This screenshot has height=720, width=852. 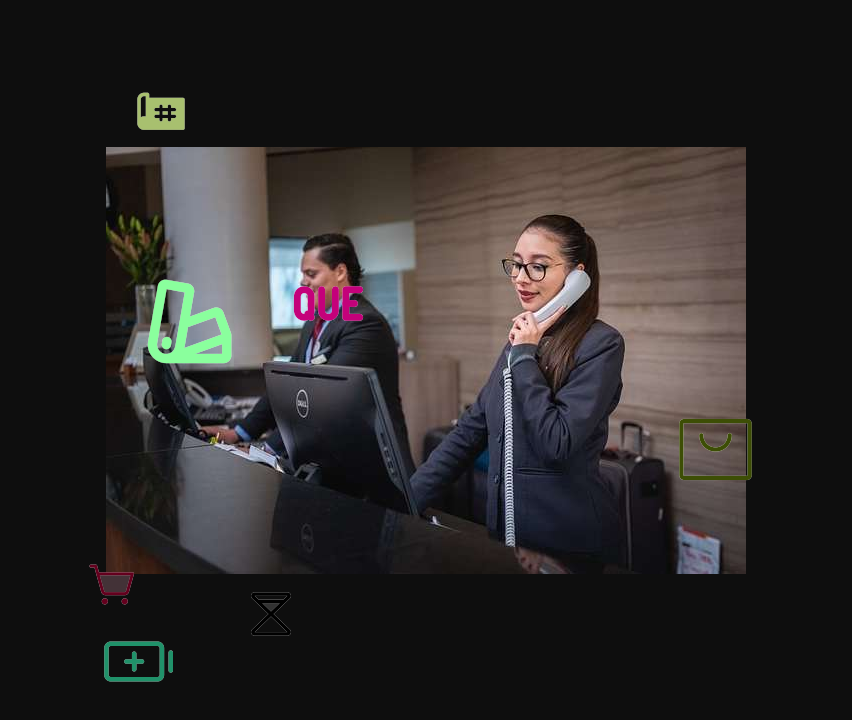 What do you see at coordinates (112, 584) in the screenshot?
I see `view your shopping cart` at bounding box center [112, 584].